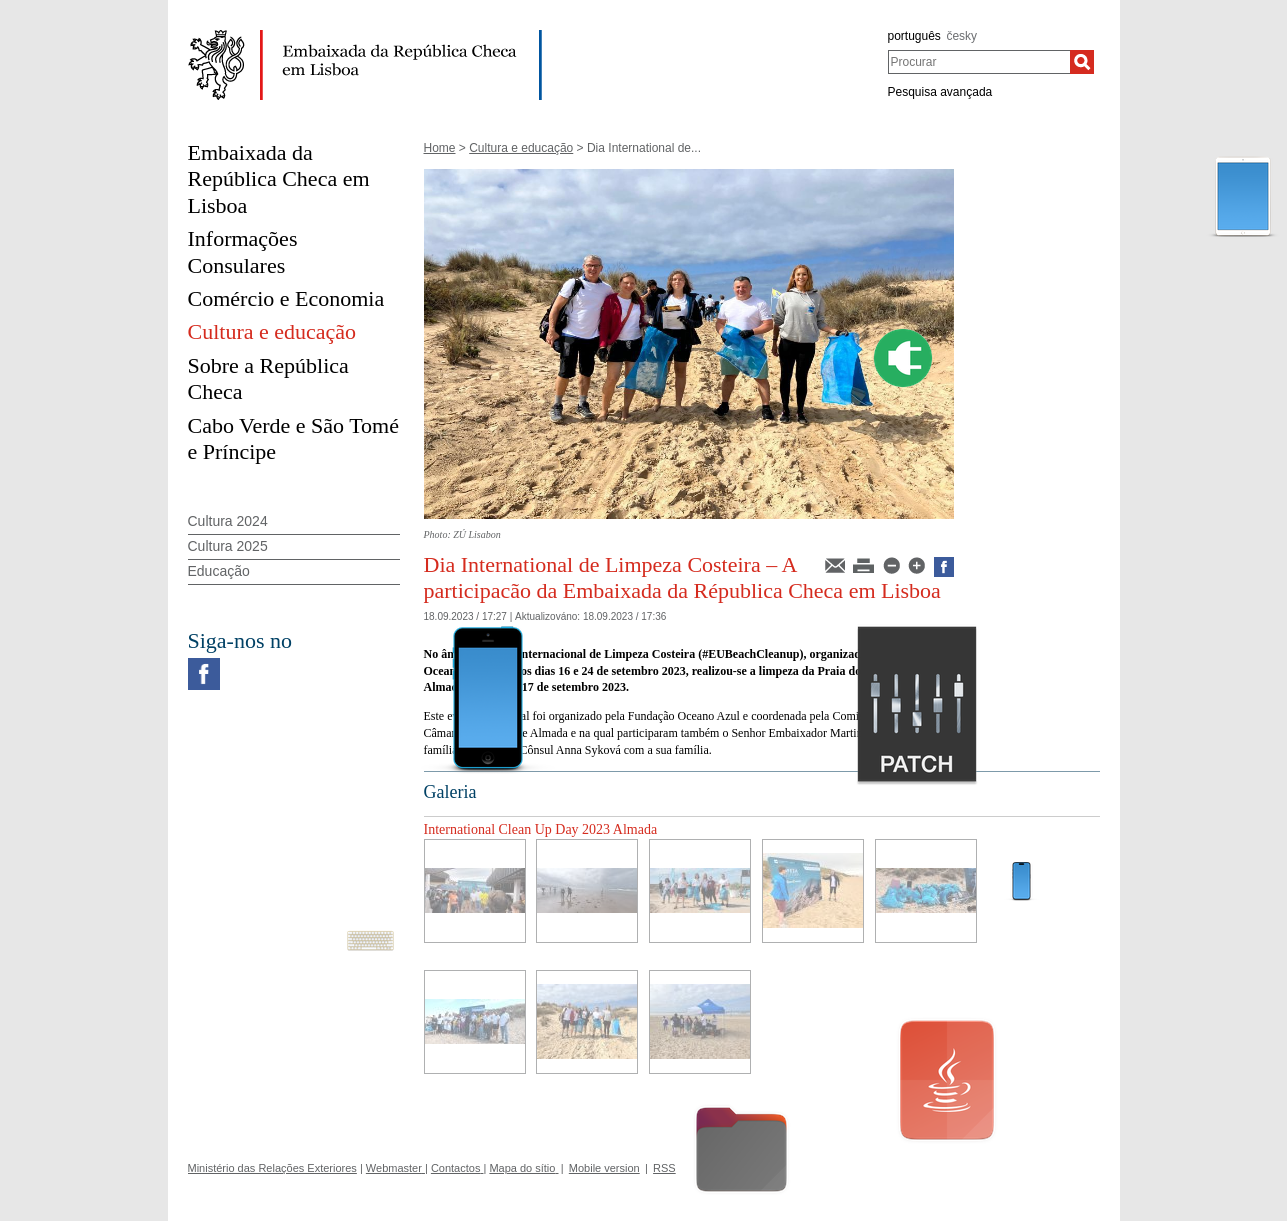 Image resolution: width=1287 pixels, height=1221 pixels. I want to click on indicates a mounted or connected drive, so click(903, 358).